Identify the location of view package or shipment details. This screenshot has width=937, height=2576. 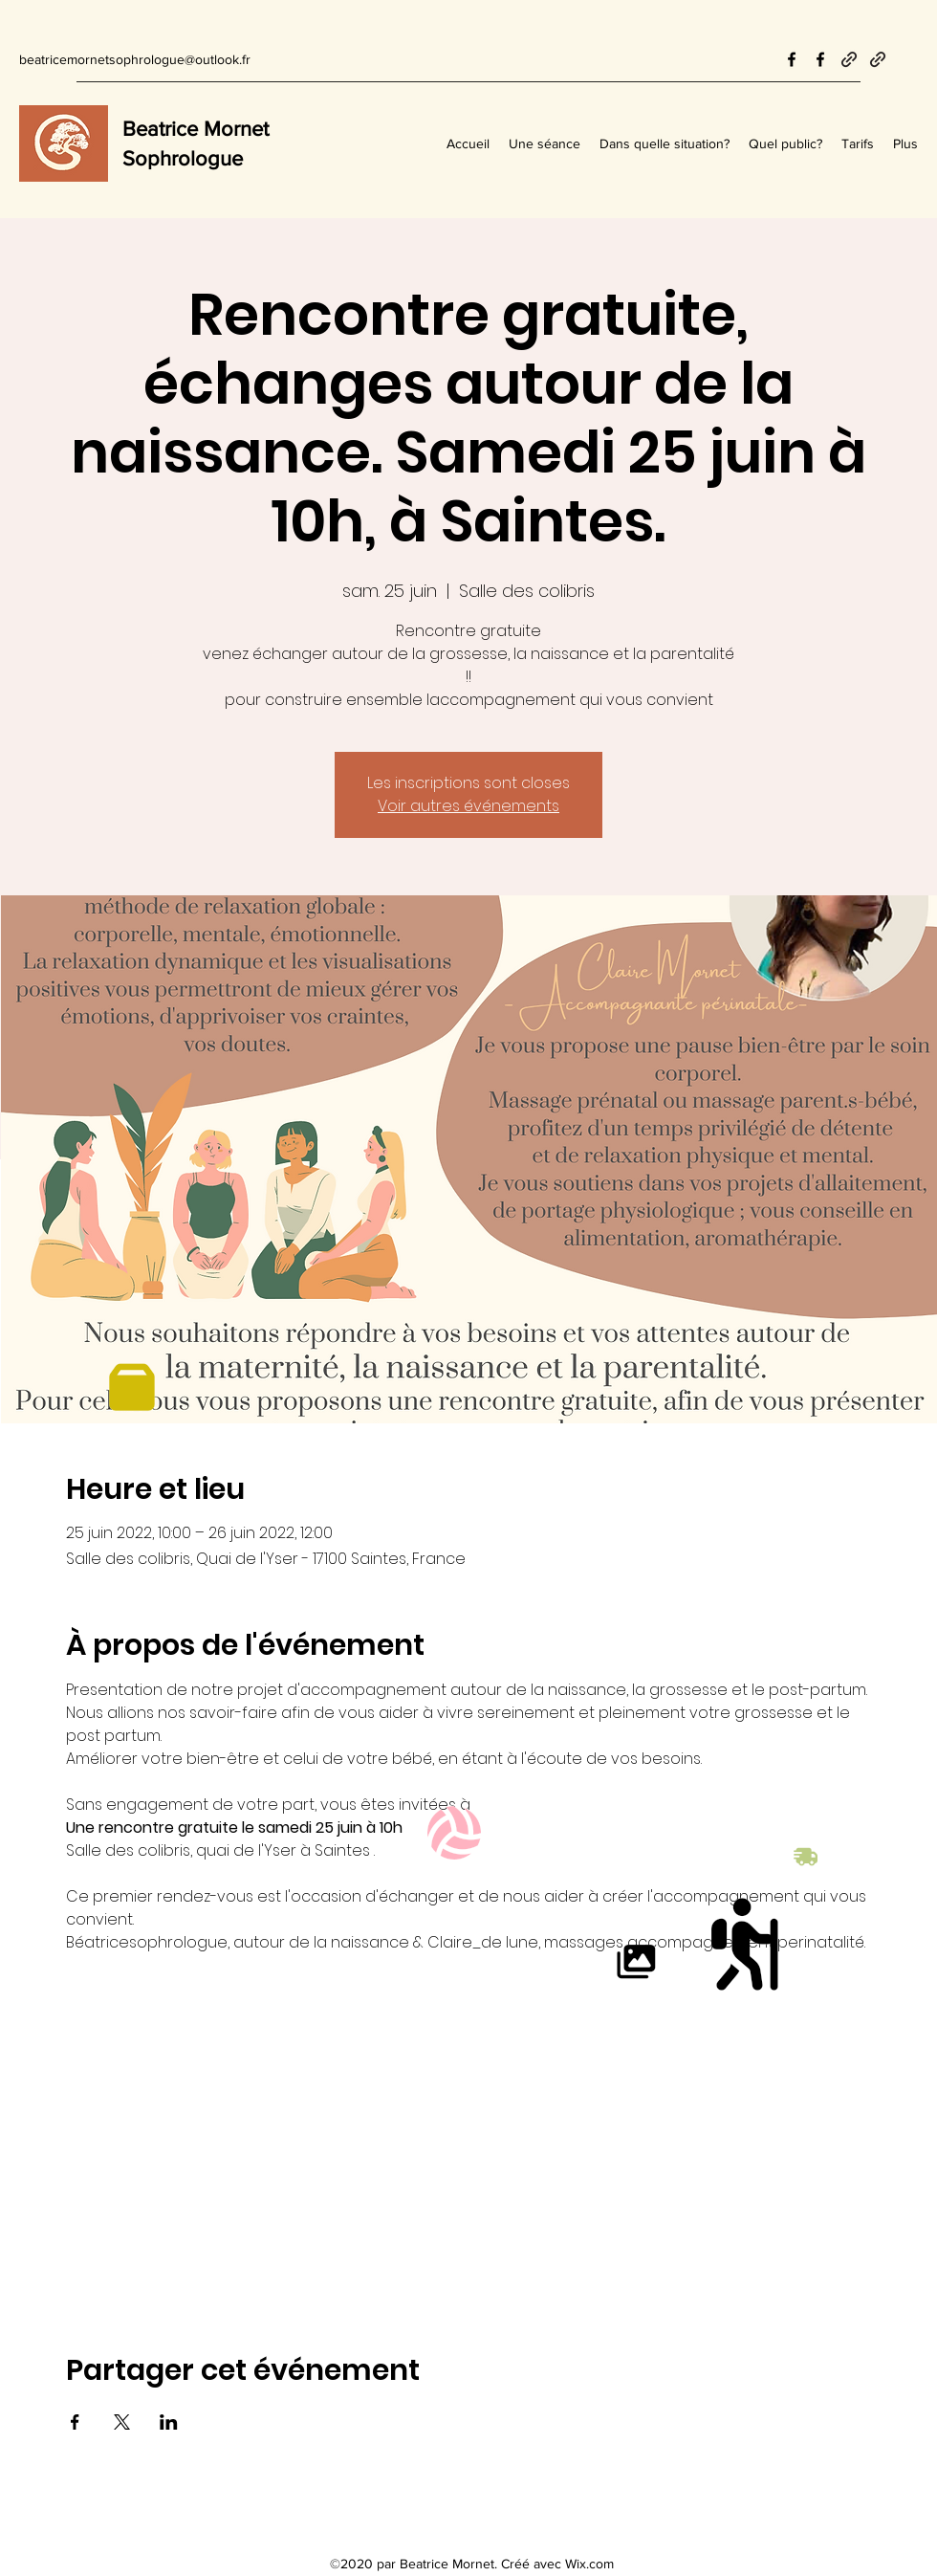
(132, 1388).